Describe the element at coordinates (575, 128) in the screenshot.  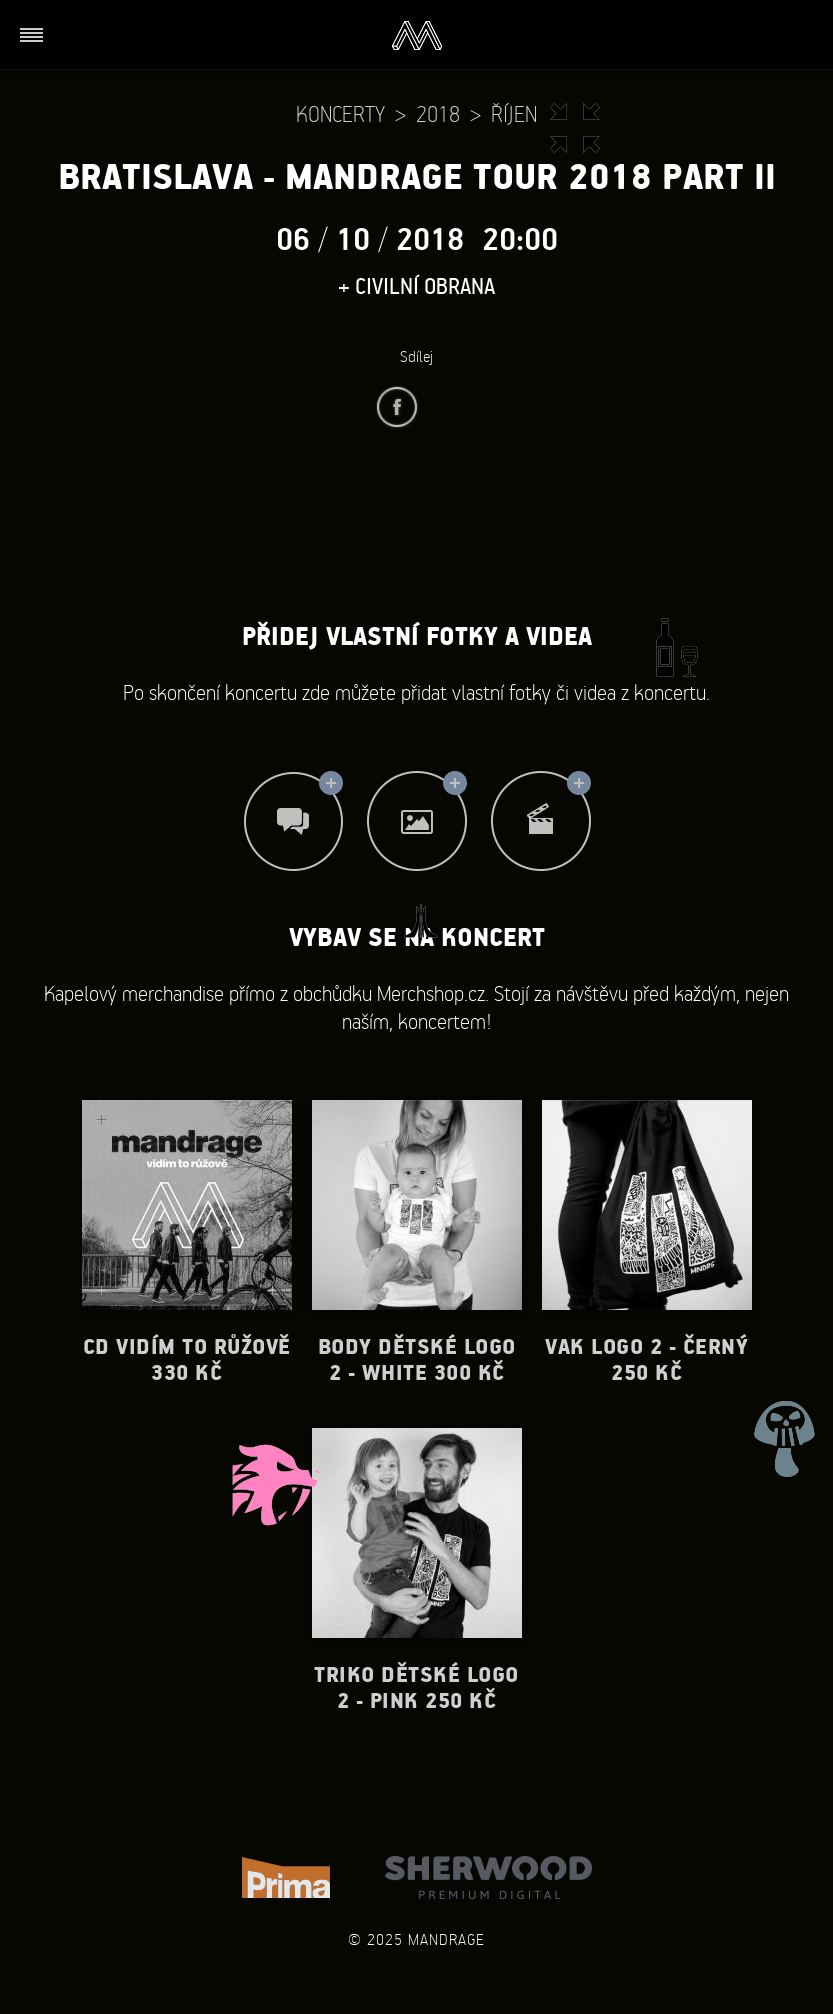
I see `exit fullscreen mode` at that location.